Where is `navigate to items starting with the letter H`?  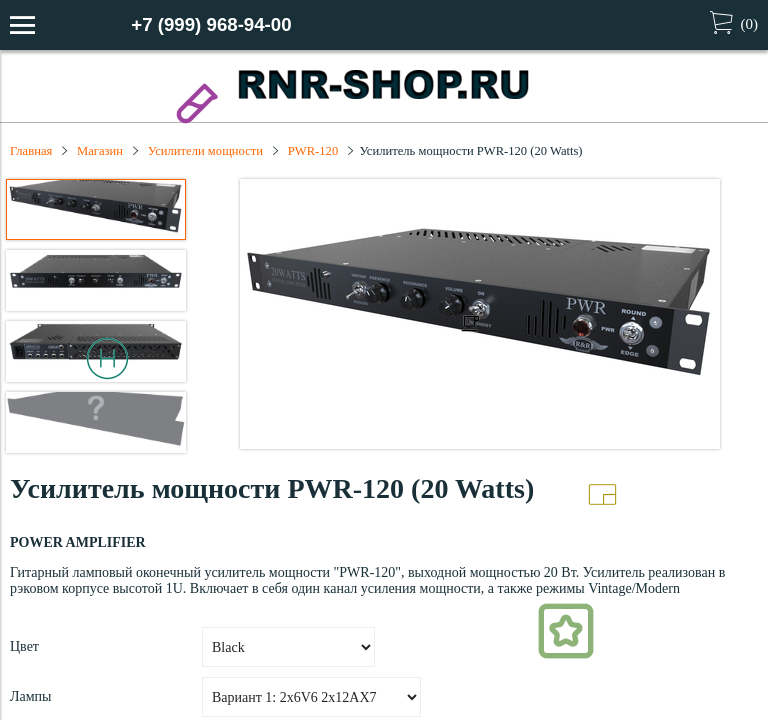
navigate to items starting with the letter H is located at coordinates (107, 358).